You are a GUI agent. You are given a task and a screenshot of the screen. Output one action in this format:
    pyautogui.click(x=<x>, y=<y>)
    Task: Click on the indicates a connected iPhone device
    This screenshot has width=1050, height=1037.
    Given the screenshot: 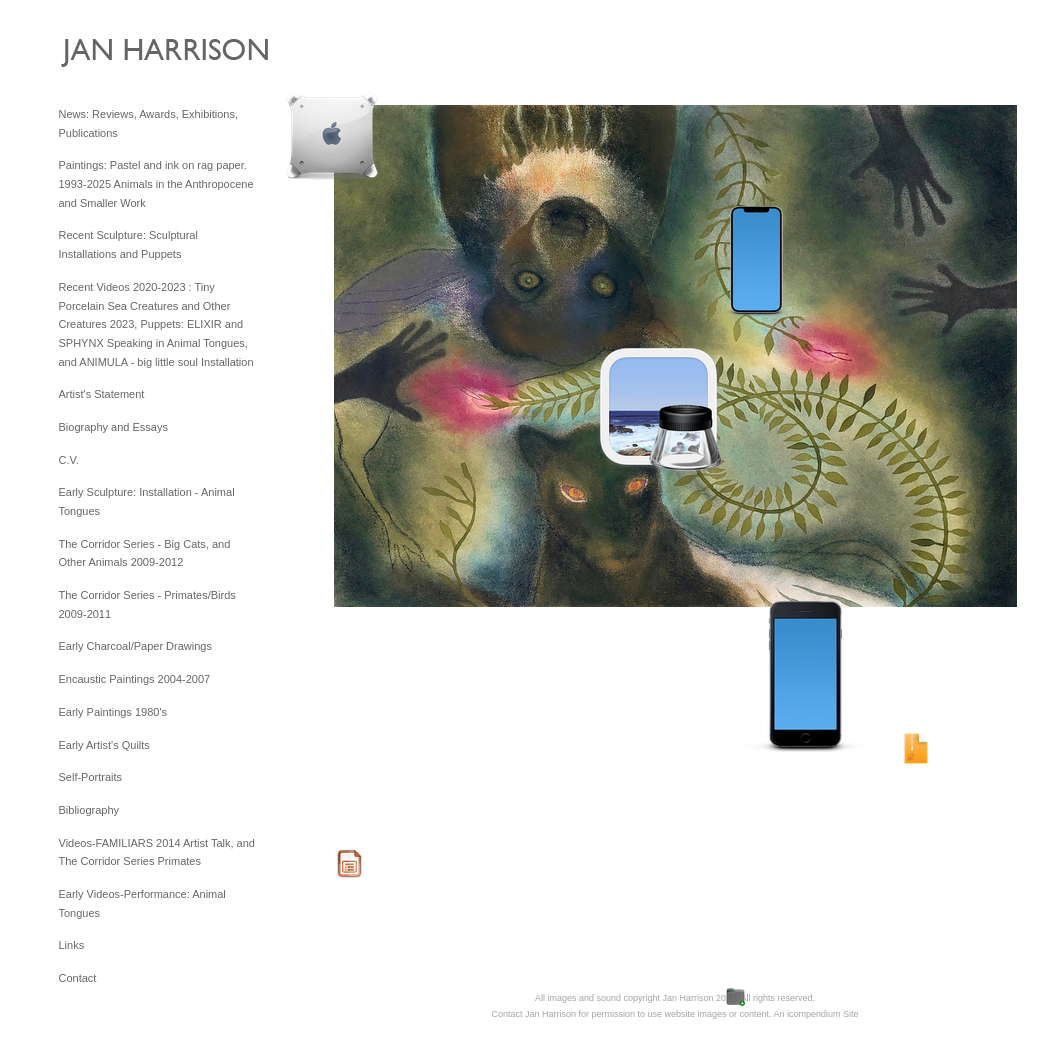 What is the action you would take?
    pyautogui.click(x=805, y=676)
    